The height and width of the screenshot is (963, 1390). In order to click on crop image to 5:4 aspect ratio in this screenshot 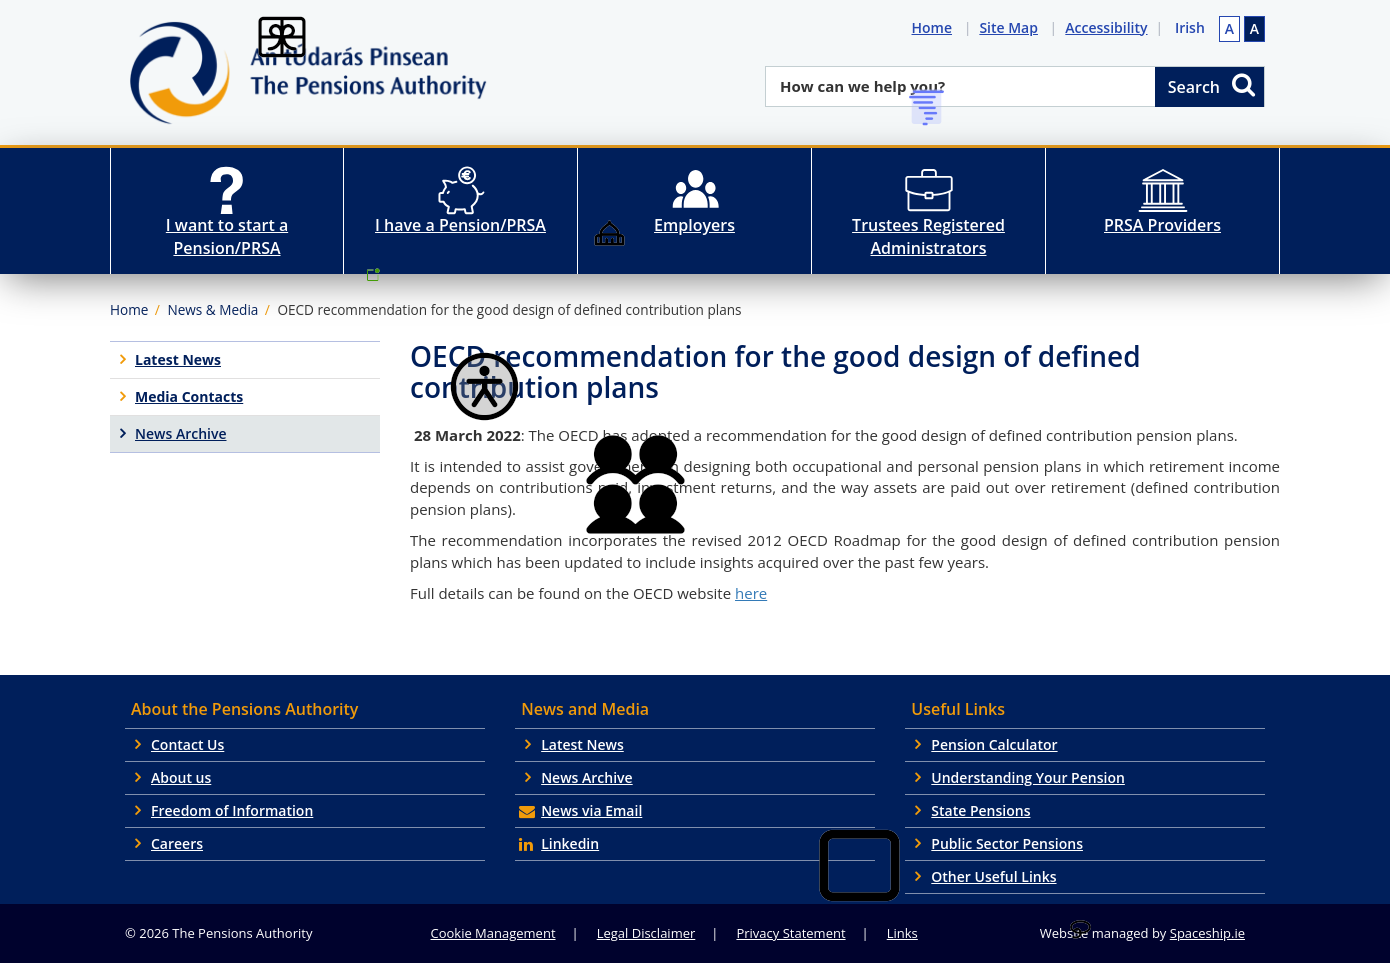, I will do `click(859, 865)`.